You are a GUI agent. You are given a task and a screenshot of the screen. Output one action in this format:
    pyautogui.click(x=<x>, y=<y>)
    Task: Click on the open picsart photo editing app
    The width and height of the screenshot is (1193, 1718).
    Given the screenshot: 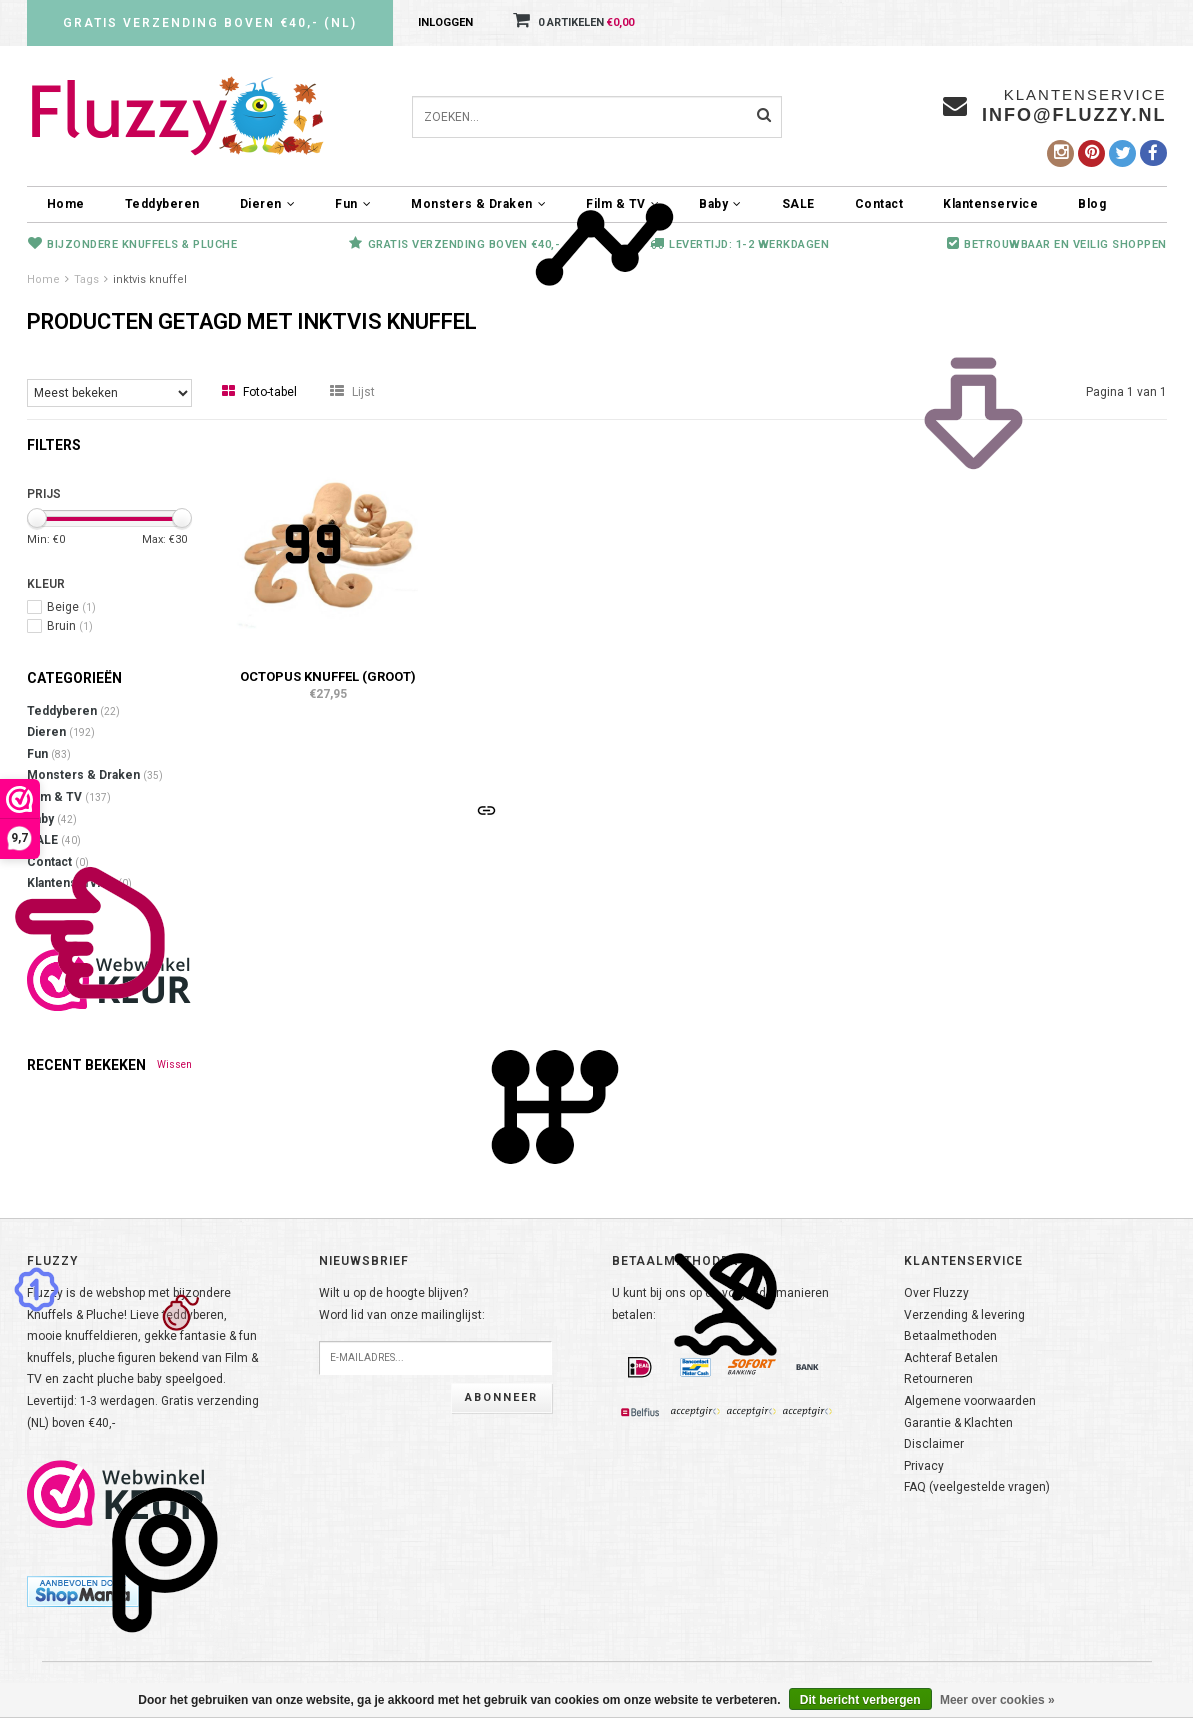 What is the action you would take?
    pyautogui.click(x=165, y=1560)
    